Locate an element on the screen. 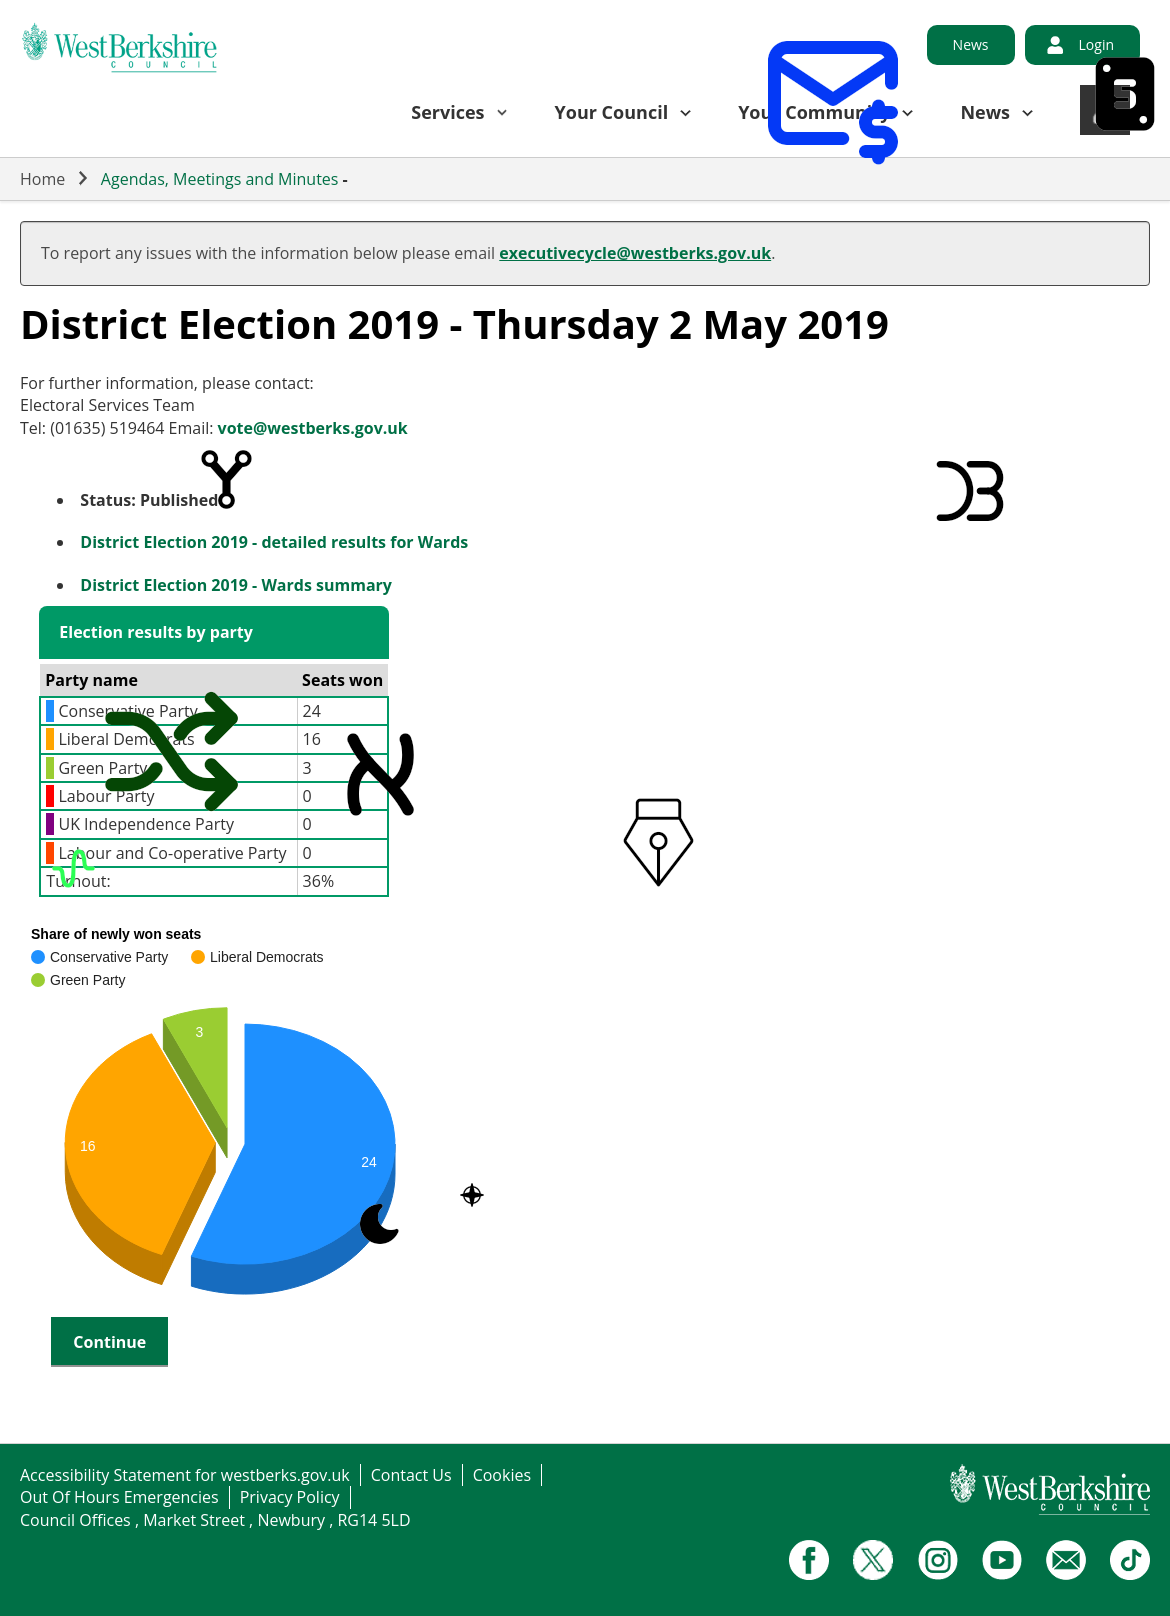  access drawing or illustration tools is located at coordinates (658, 839).